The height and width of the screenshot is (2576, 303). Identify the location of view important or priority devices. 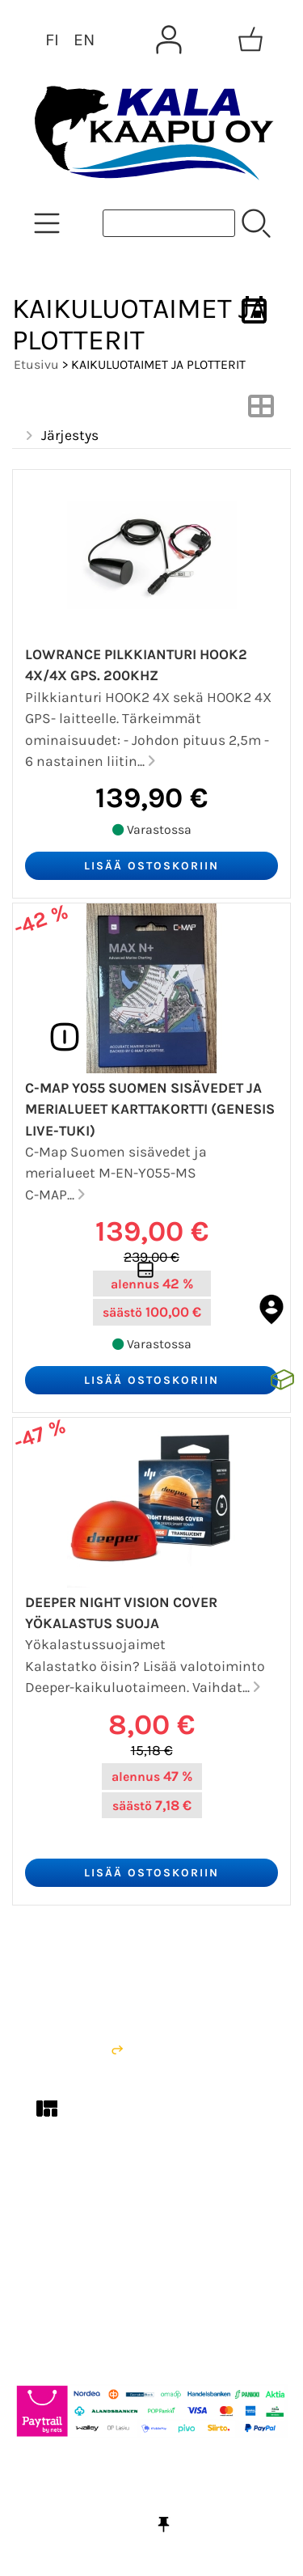
(198, 1504).